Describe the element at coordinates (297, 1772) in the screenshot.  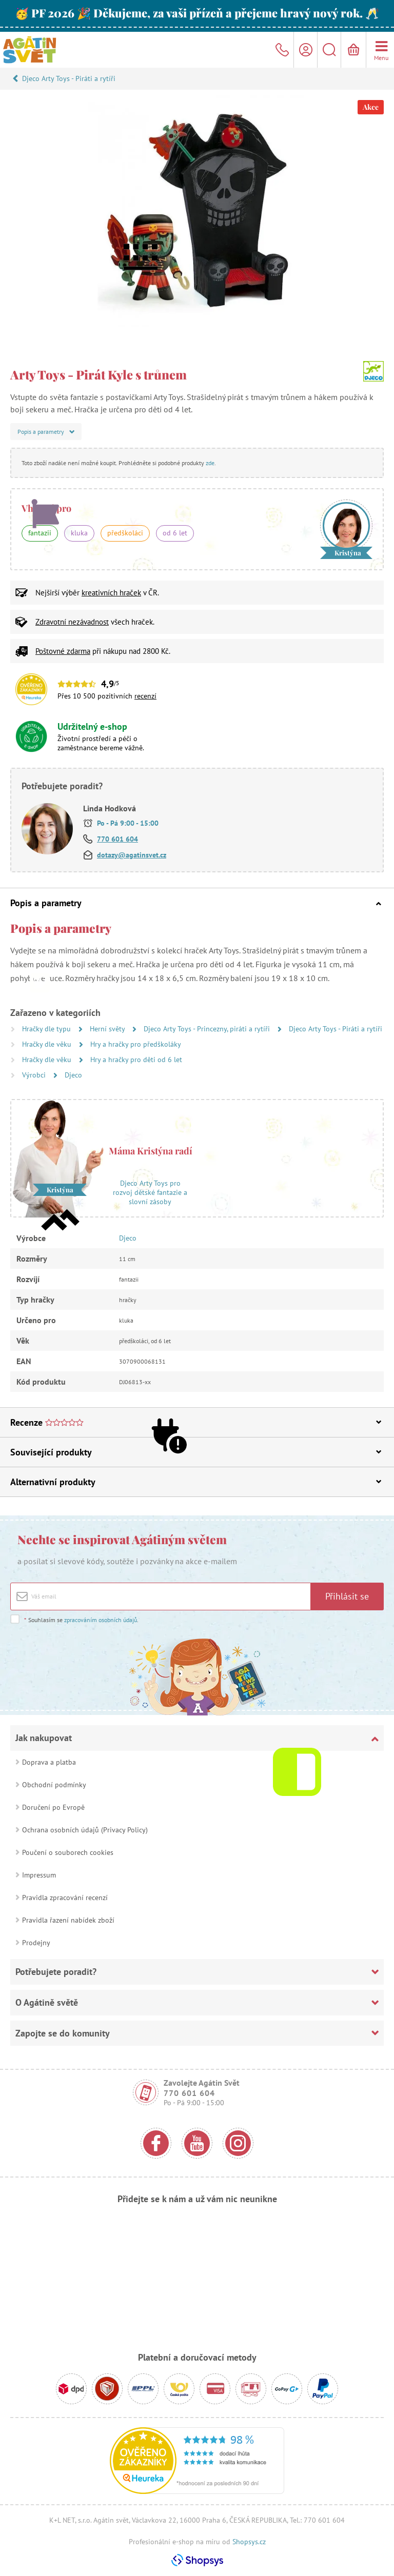
I see `shields.io logo - a service for generating status badges` at that location.